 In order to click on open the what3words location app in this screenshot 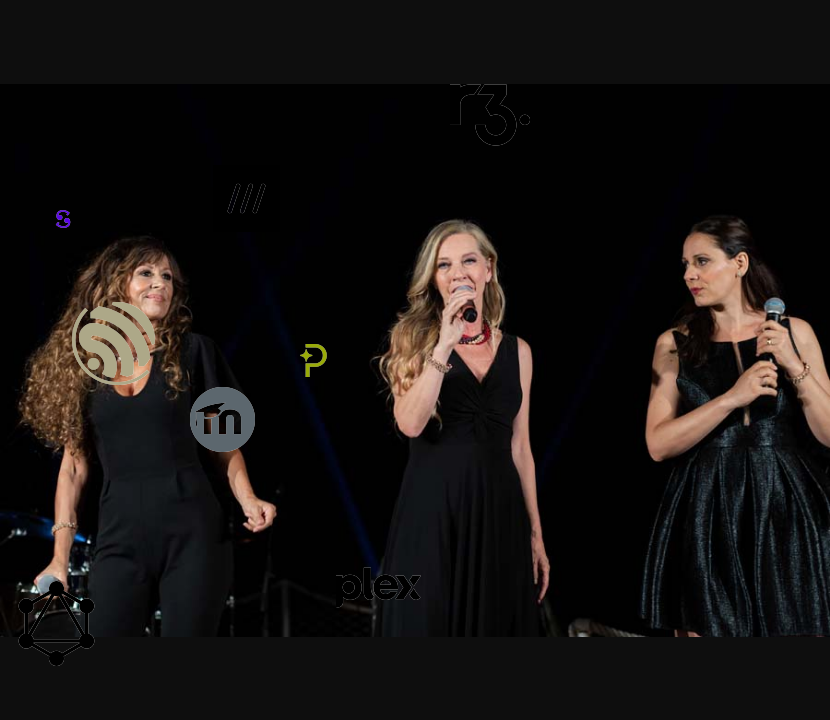, I will do `click(246, 198)`.